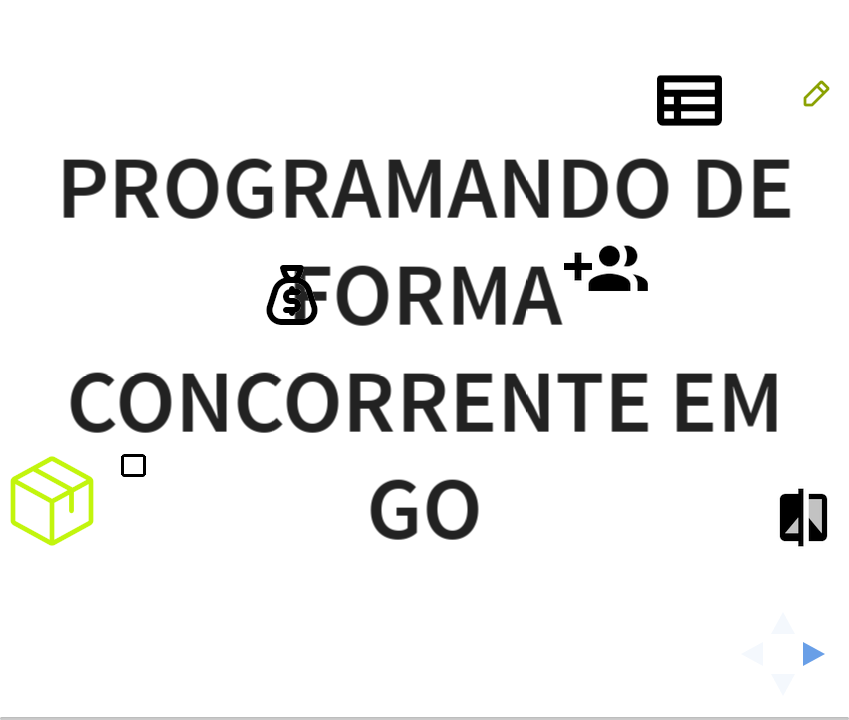 This screenshot has width=849, height=720. What do you see at coordinates (689, 100) in the screenshot?
I see `view data in table format` at bounding box center [689, 100].